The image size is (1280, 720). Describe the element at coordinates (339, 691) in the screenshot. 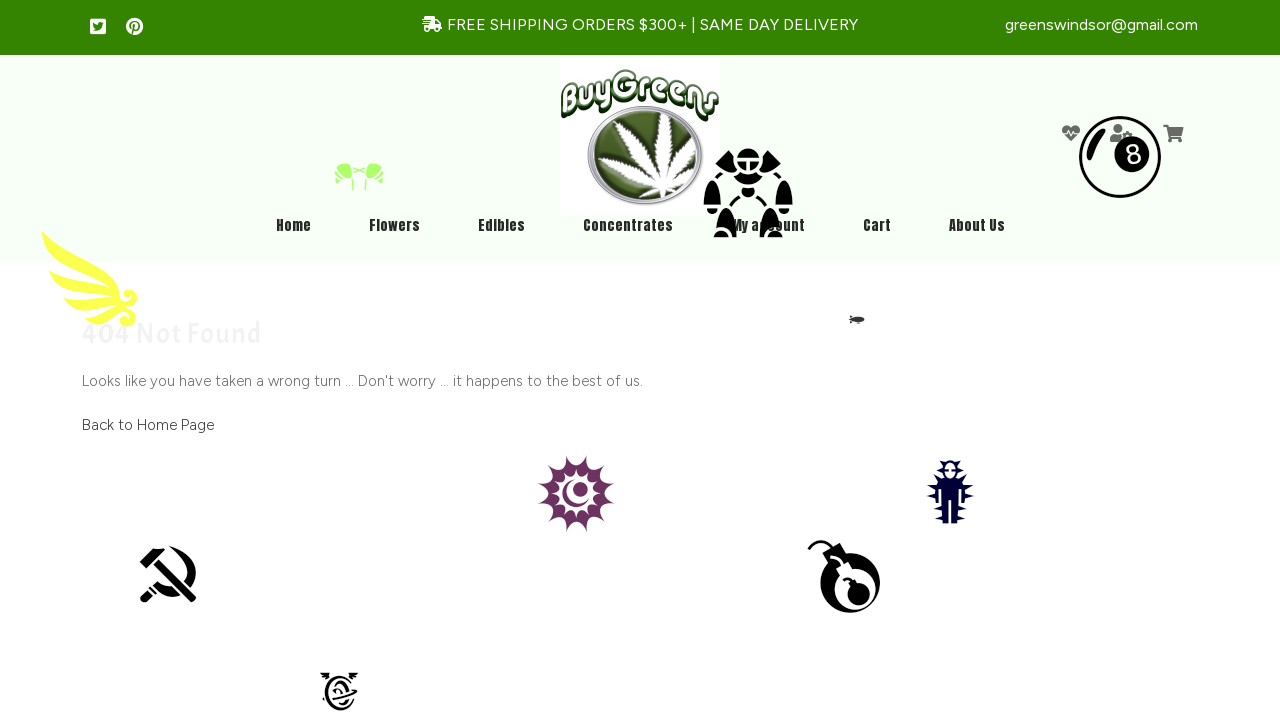

I see `select an ophanim character or creature type` at that location.